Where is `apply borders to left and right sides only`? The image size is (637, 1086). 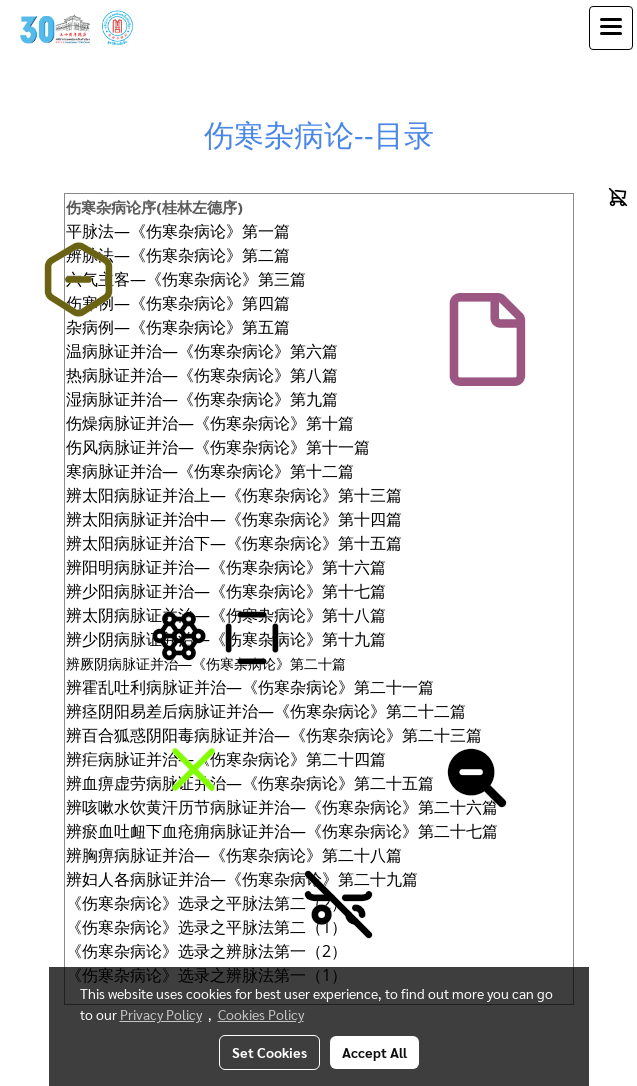
apply borders to left and right sides only is located at coordinates (252, 638).